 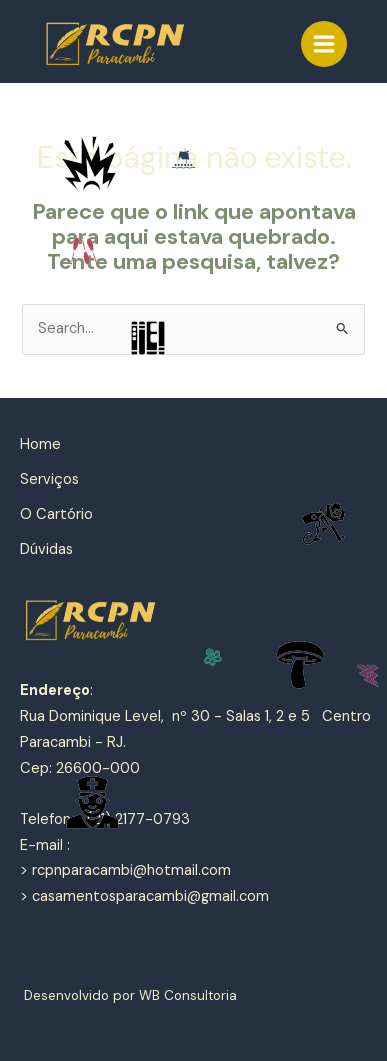 What do you see at coordinates (324, 524) in the screenshot?
I see `decorative icon representing guns and roses theme` at bounding box center [324, 524].